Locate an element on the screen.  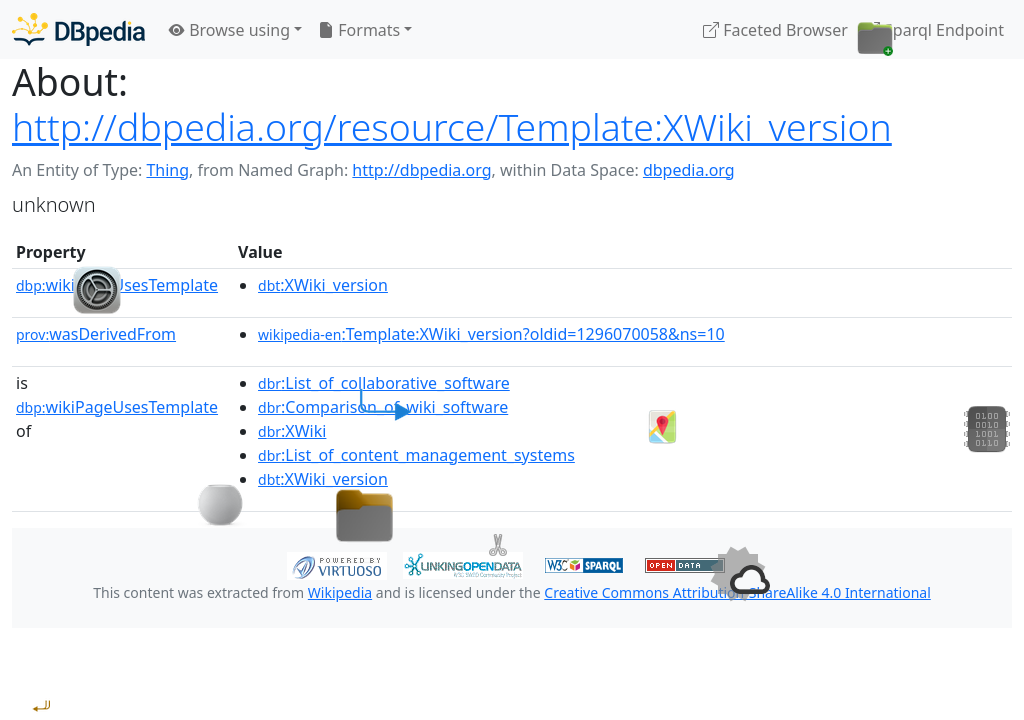
homepod mini smart speaker device is located at coordinates (220, 509).